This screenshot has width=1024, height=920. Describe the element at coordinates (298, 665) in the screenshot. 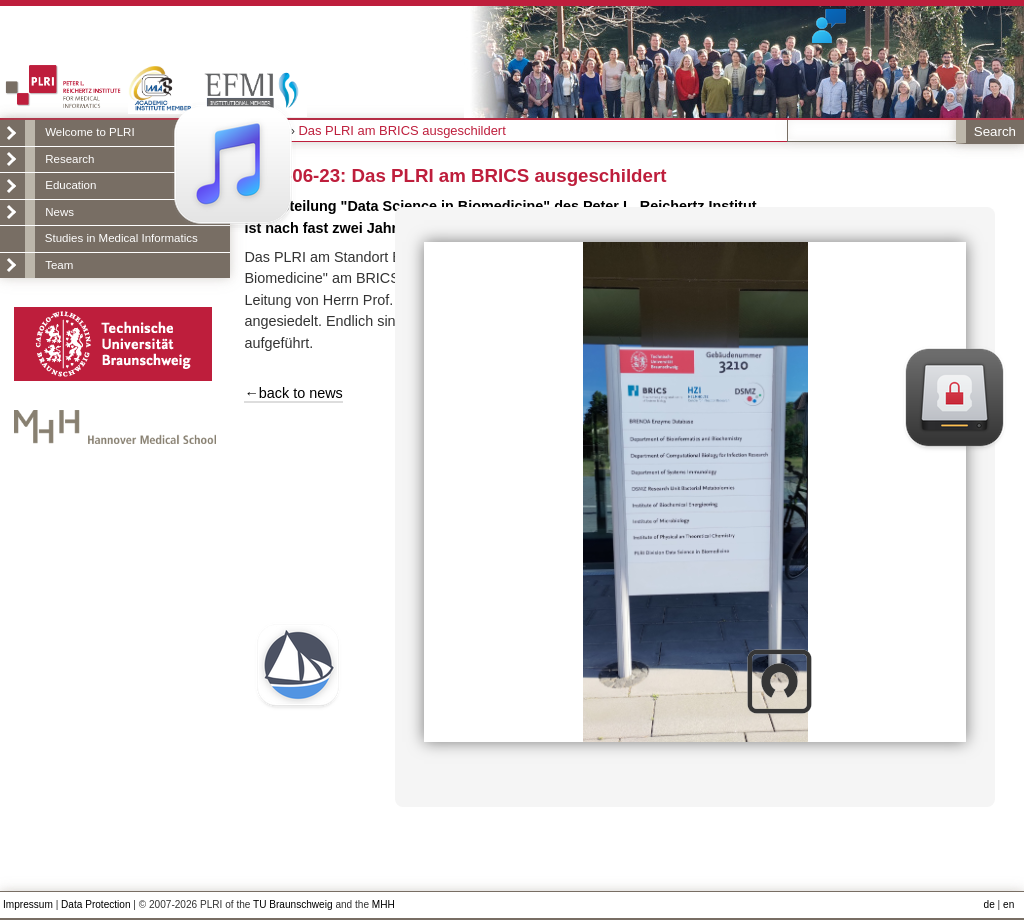

I see `open the Solus operating system app` at that location.